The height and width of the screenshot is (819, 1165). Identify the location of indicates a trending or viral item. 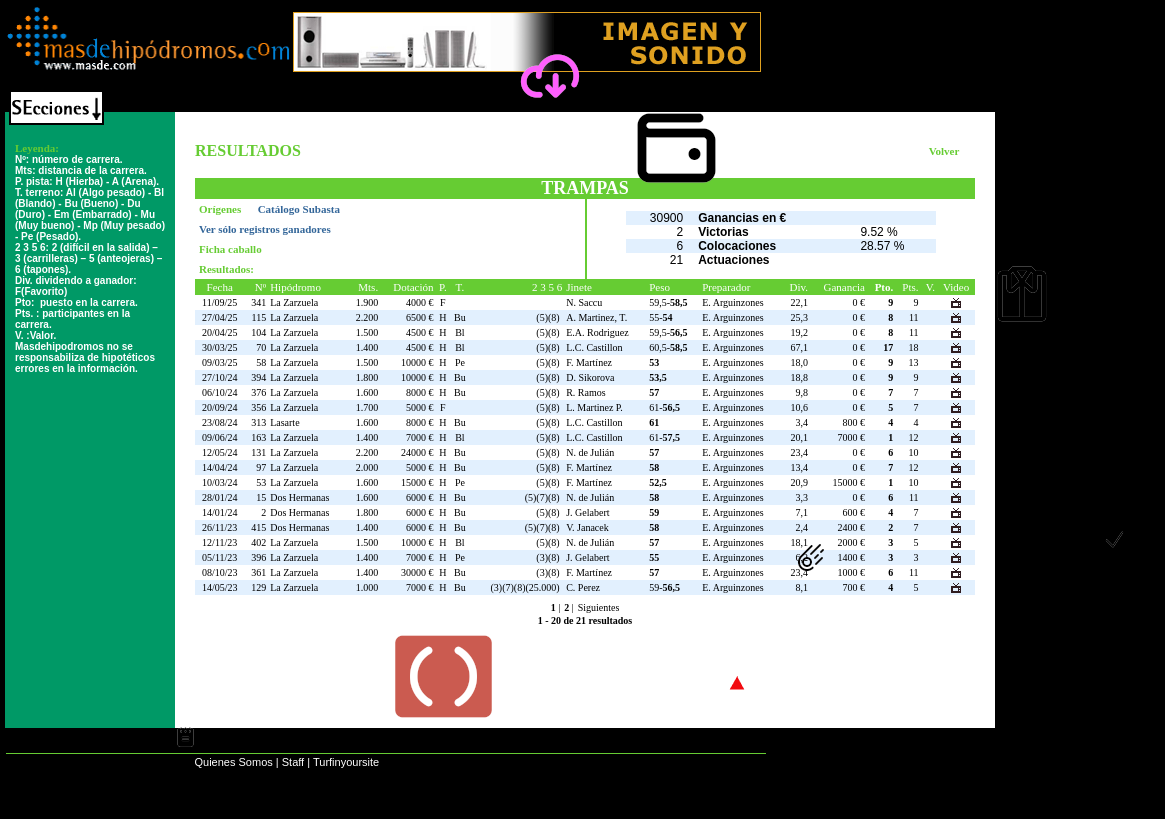
(811, 558).